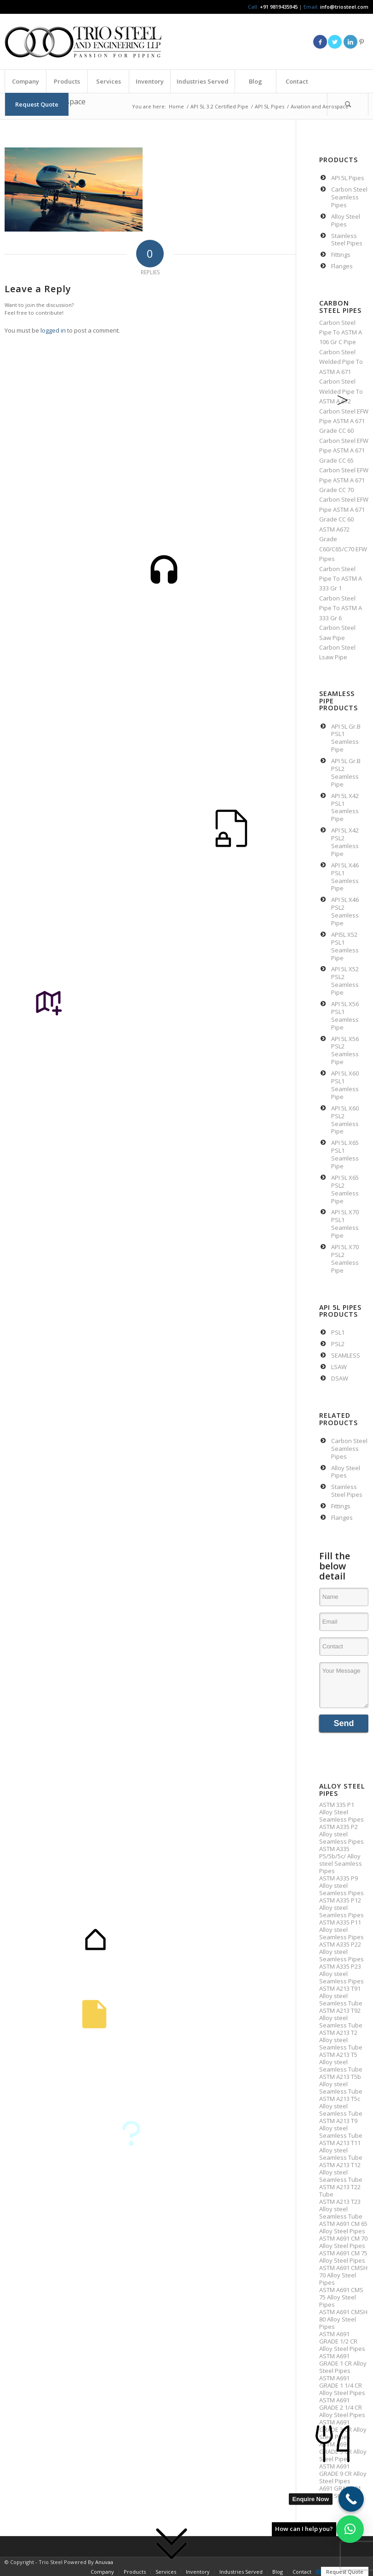 This screenshot has width=373, height=2576. Describe the element at coordinates (48, 1002) in the screenshot. I see `add a new location to the map` at that location.